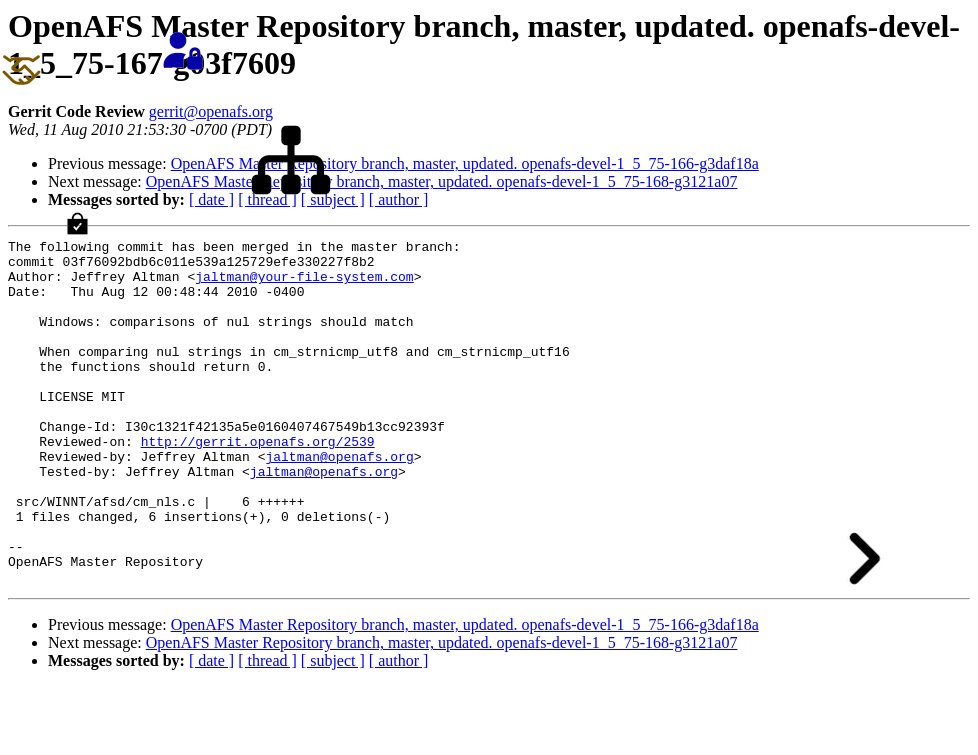 The height and width of the screenshot is (755, 978). What do you see at coordinates (21, 69) in the screenshot?
I see `indicates a partnership or collaboration` at bounding box center [21, 69].